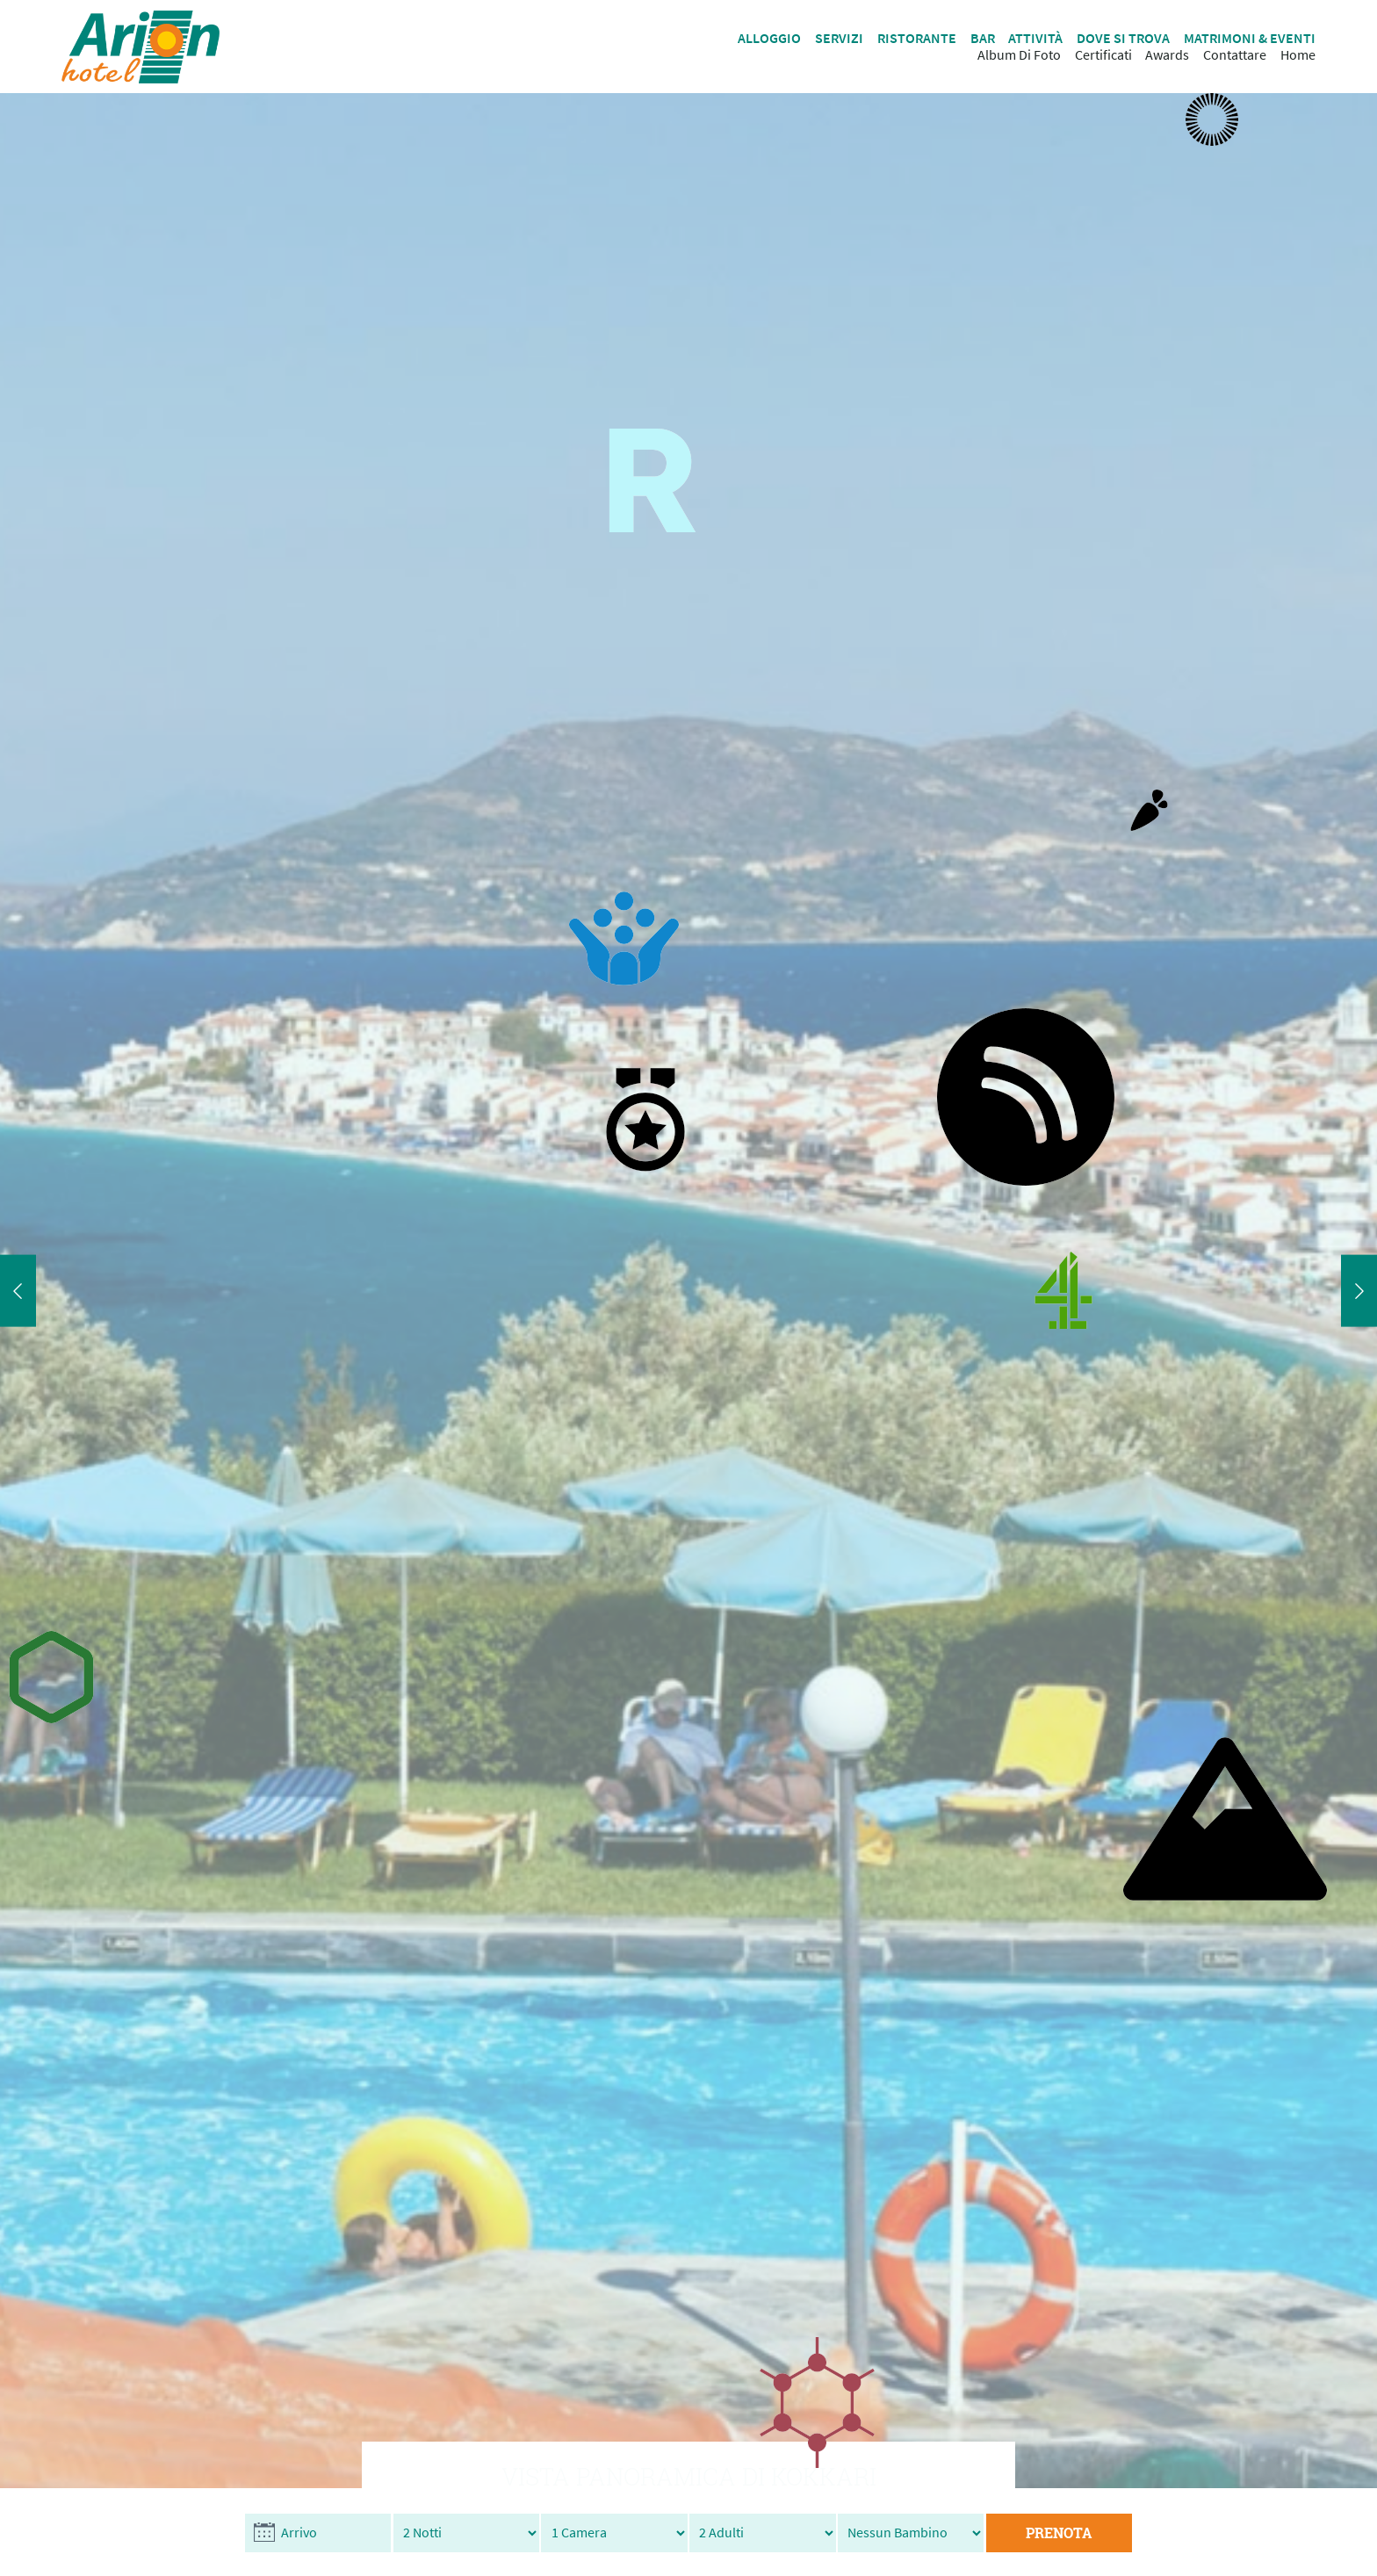 The width and height of the screenshot is (1377, 2576). Describe the element at coordinates (645, 1117) in the screenshot. I see `view achievements or awards` at that location.